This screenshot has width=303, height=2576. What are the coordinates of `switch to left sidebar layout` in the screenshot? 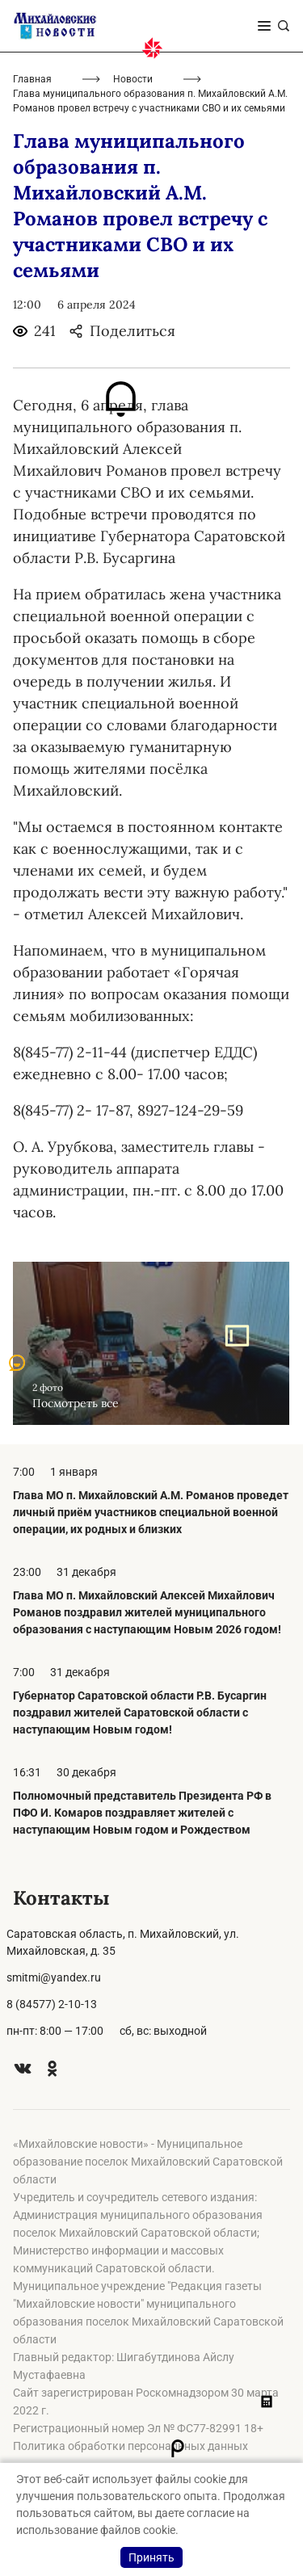 It's located at (237, 1335).